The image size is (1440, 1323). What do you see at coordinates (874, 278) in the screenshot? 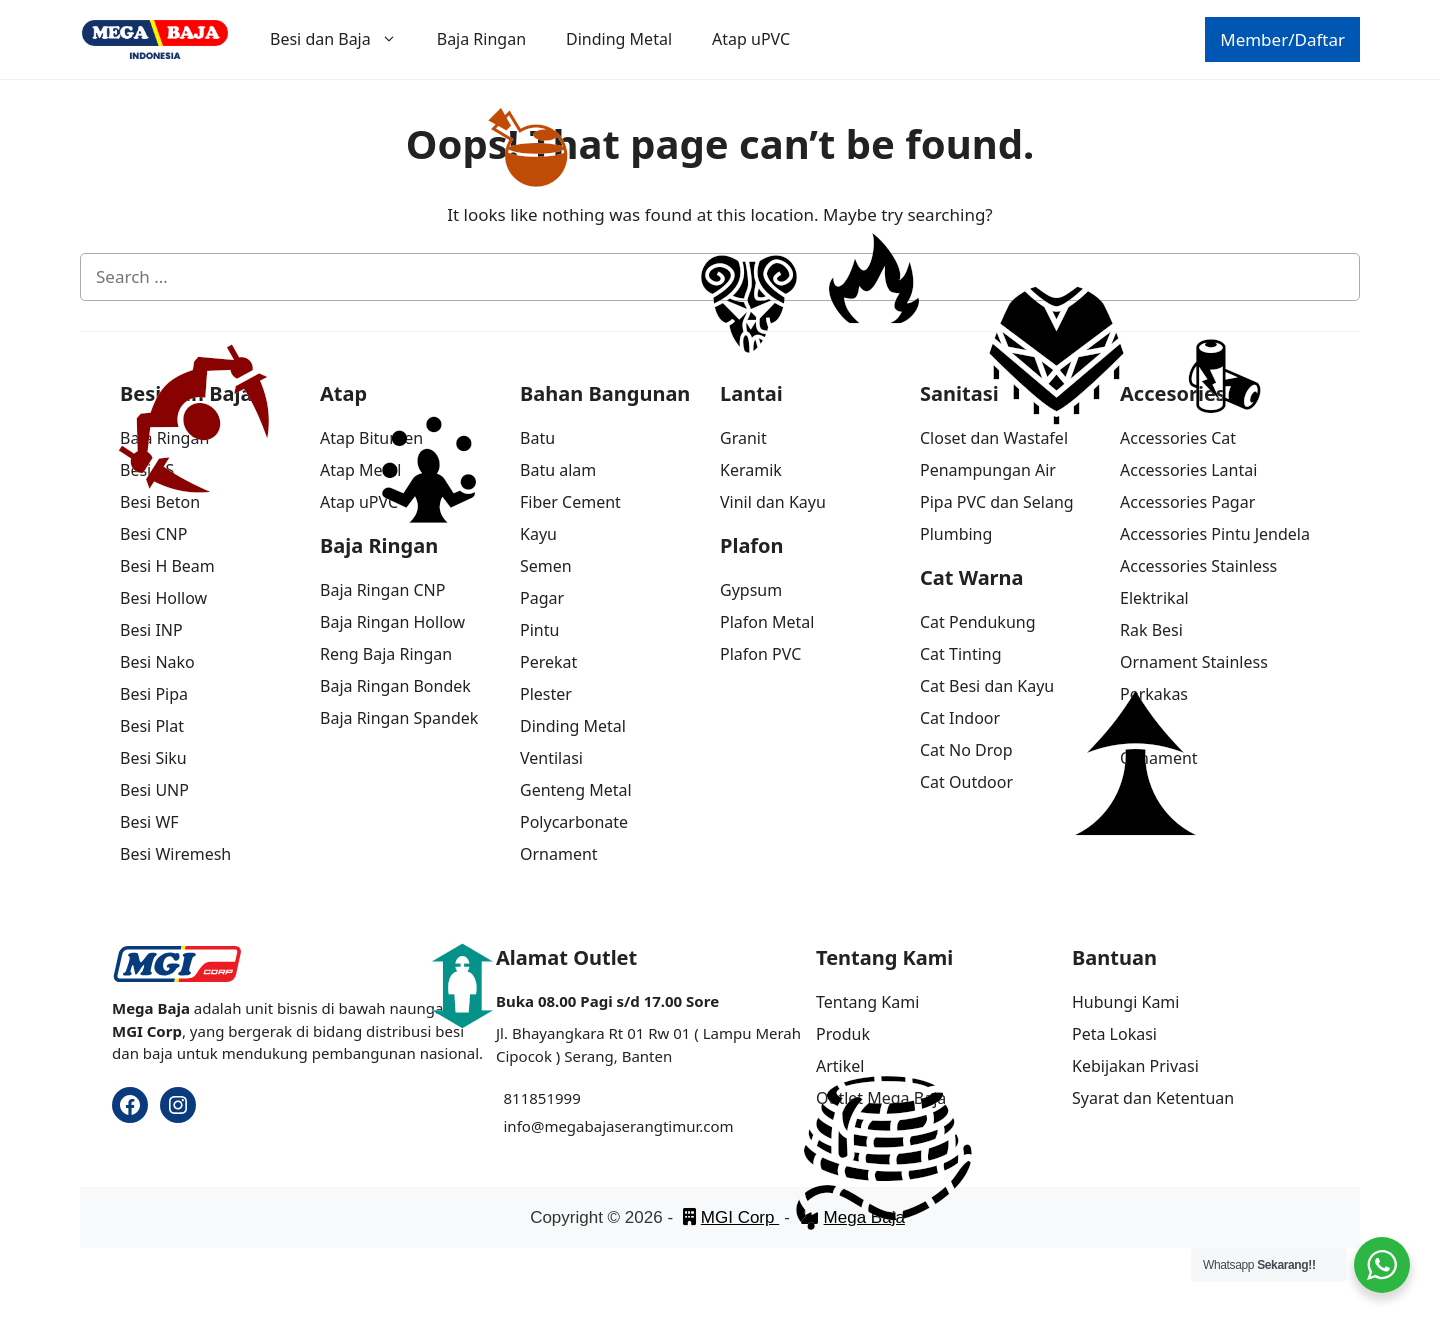
I see `indicates trending or popular content` at bounding box center [874, 278].